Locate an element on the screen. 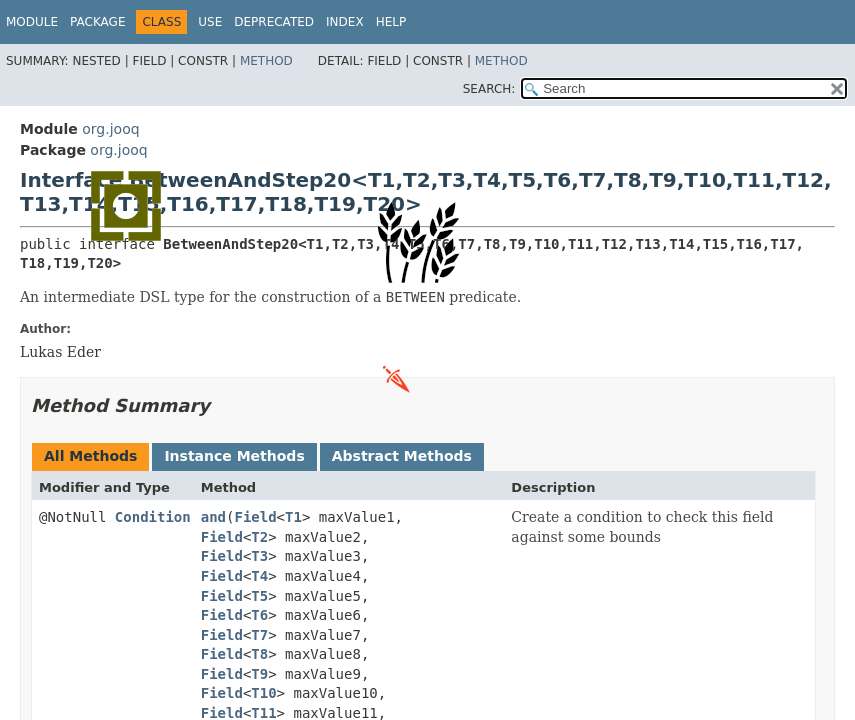 The image size is (855, 720). focus or target selection tool is located at coordinates (126, 206).